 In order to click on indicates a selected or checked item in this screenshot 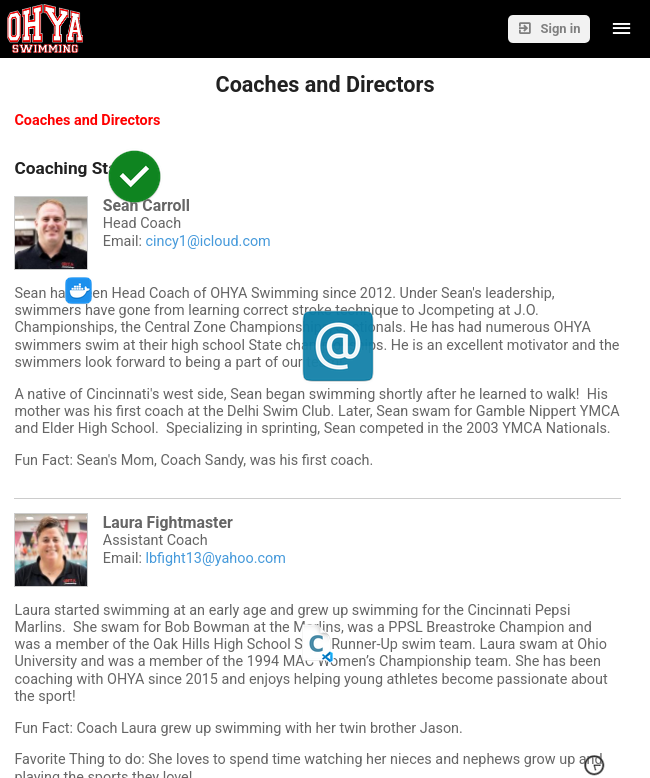, I will do `click(134, 176)`.